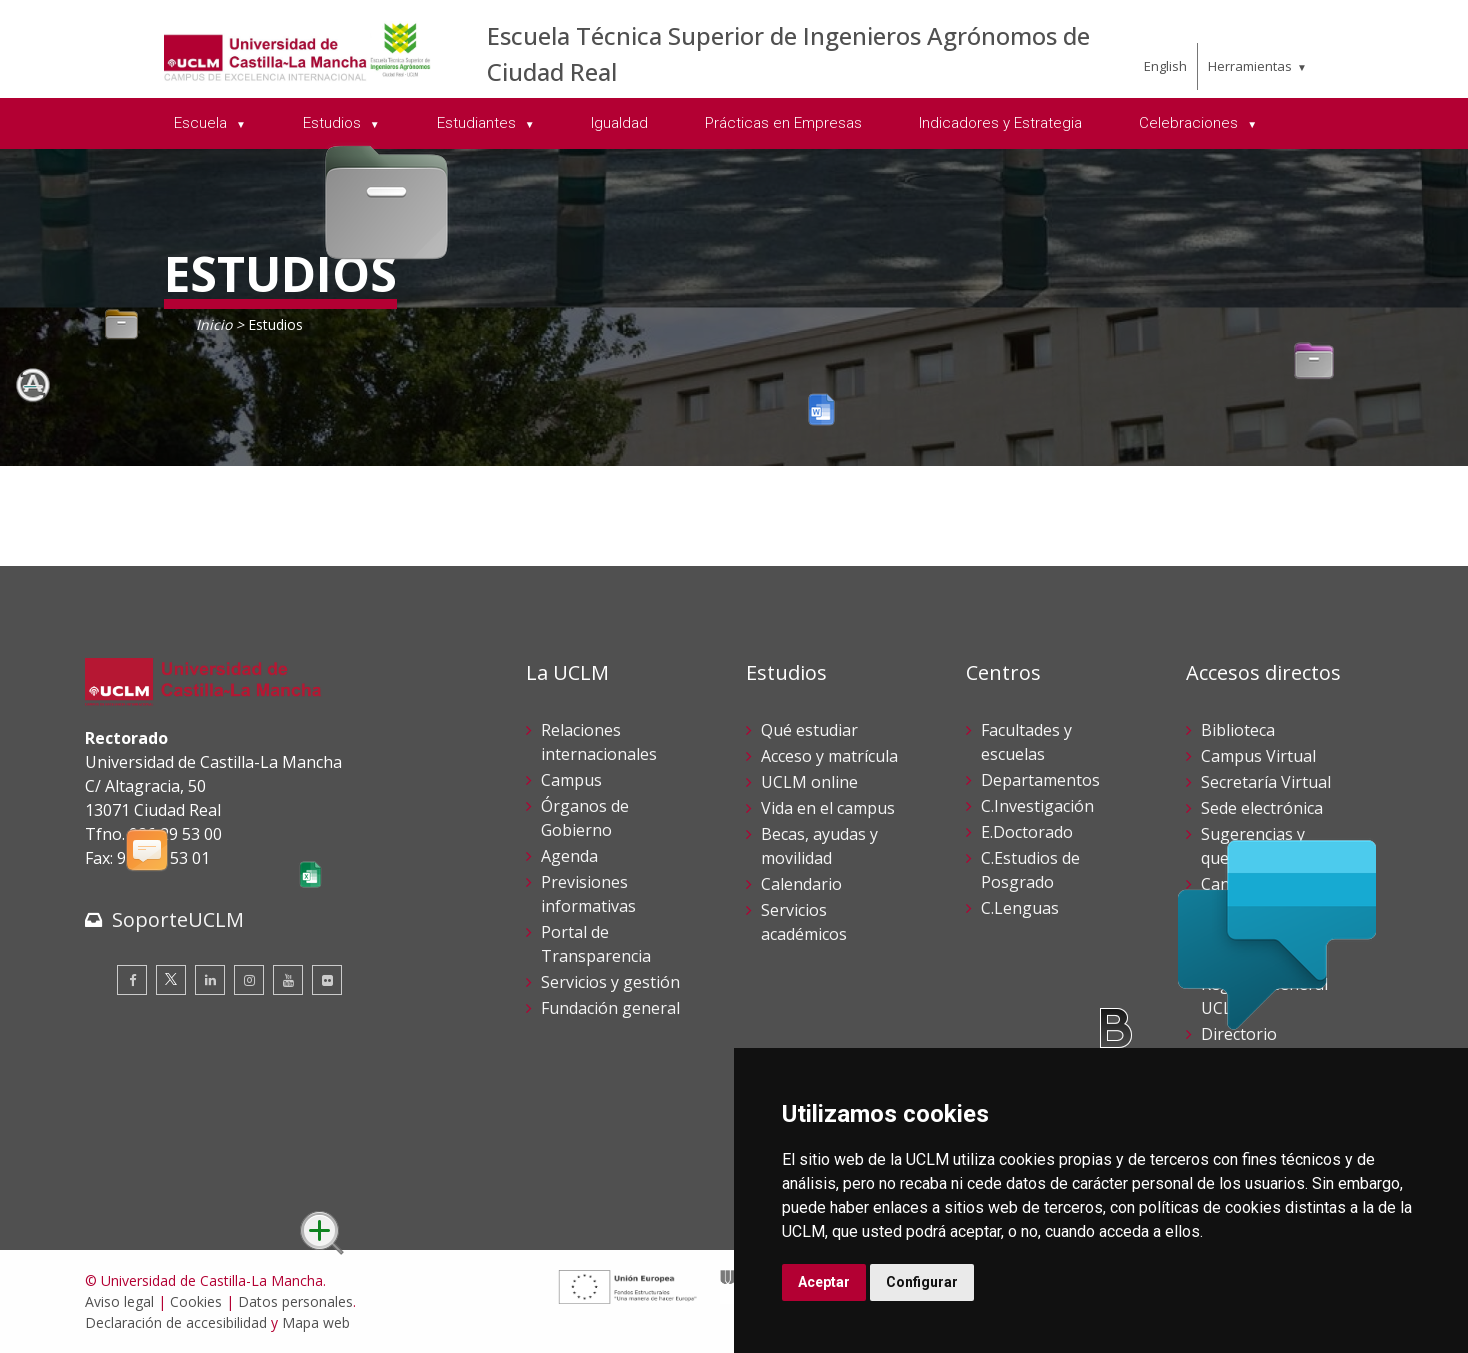 The image size is (1468, 1353). What do you see at coordinates (821, 409) in the screenshot?
I see `open a Microsoft Word document` at bounding box center [821, 409].